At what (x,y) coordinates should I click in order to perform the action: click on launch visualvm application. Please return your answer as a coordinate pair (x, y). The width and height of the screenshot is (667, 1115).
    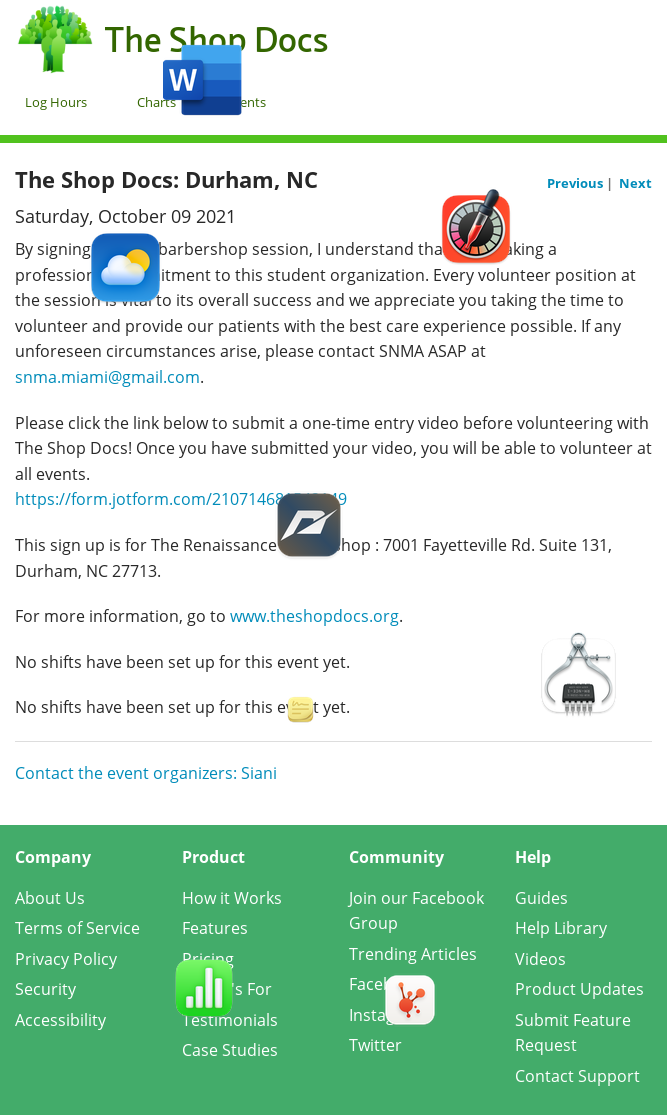
    Looking at the image, I should click on (410, 1000).